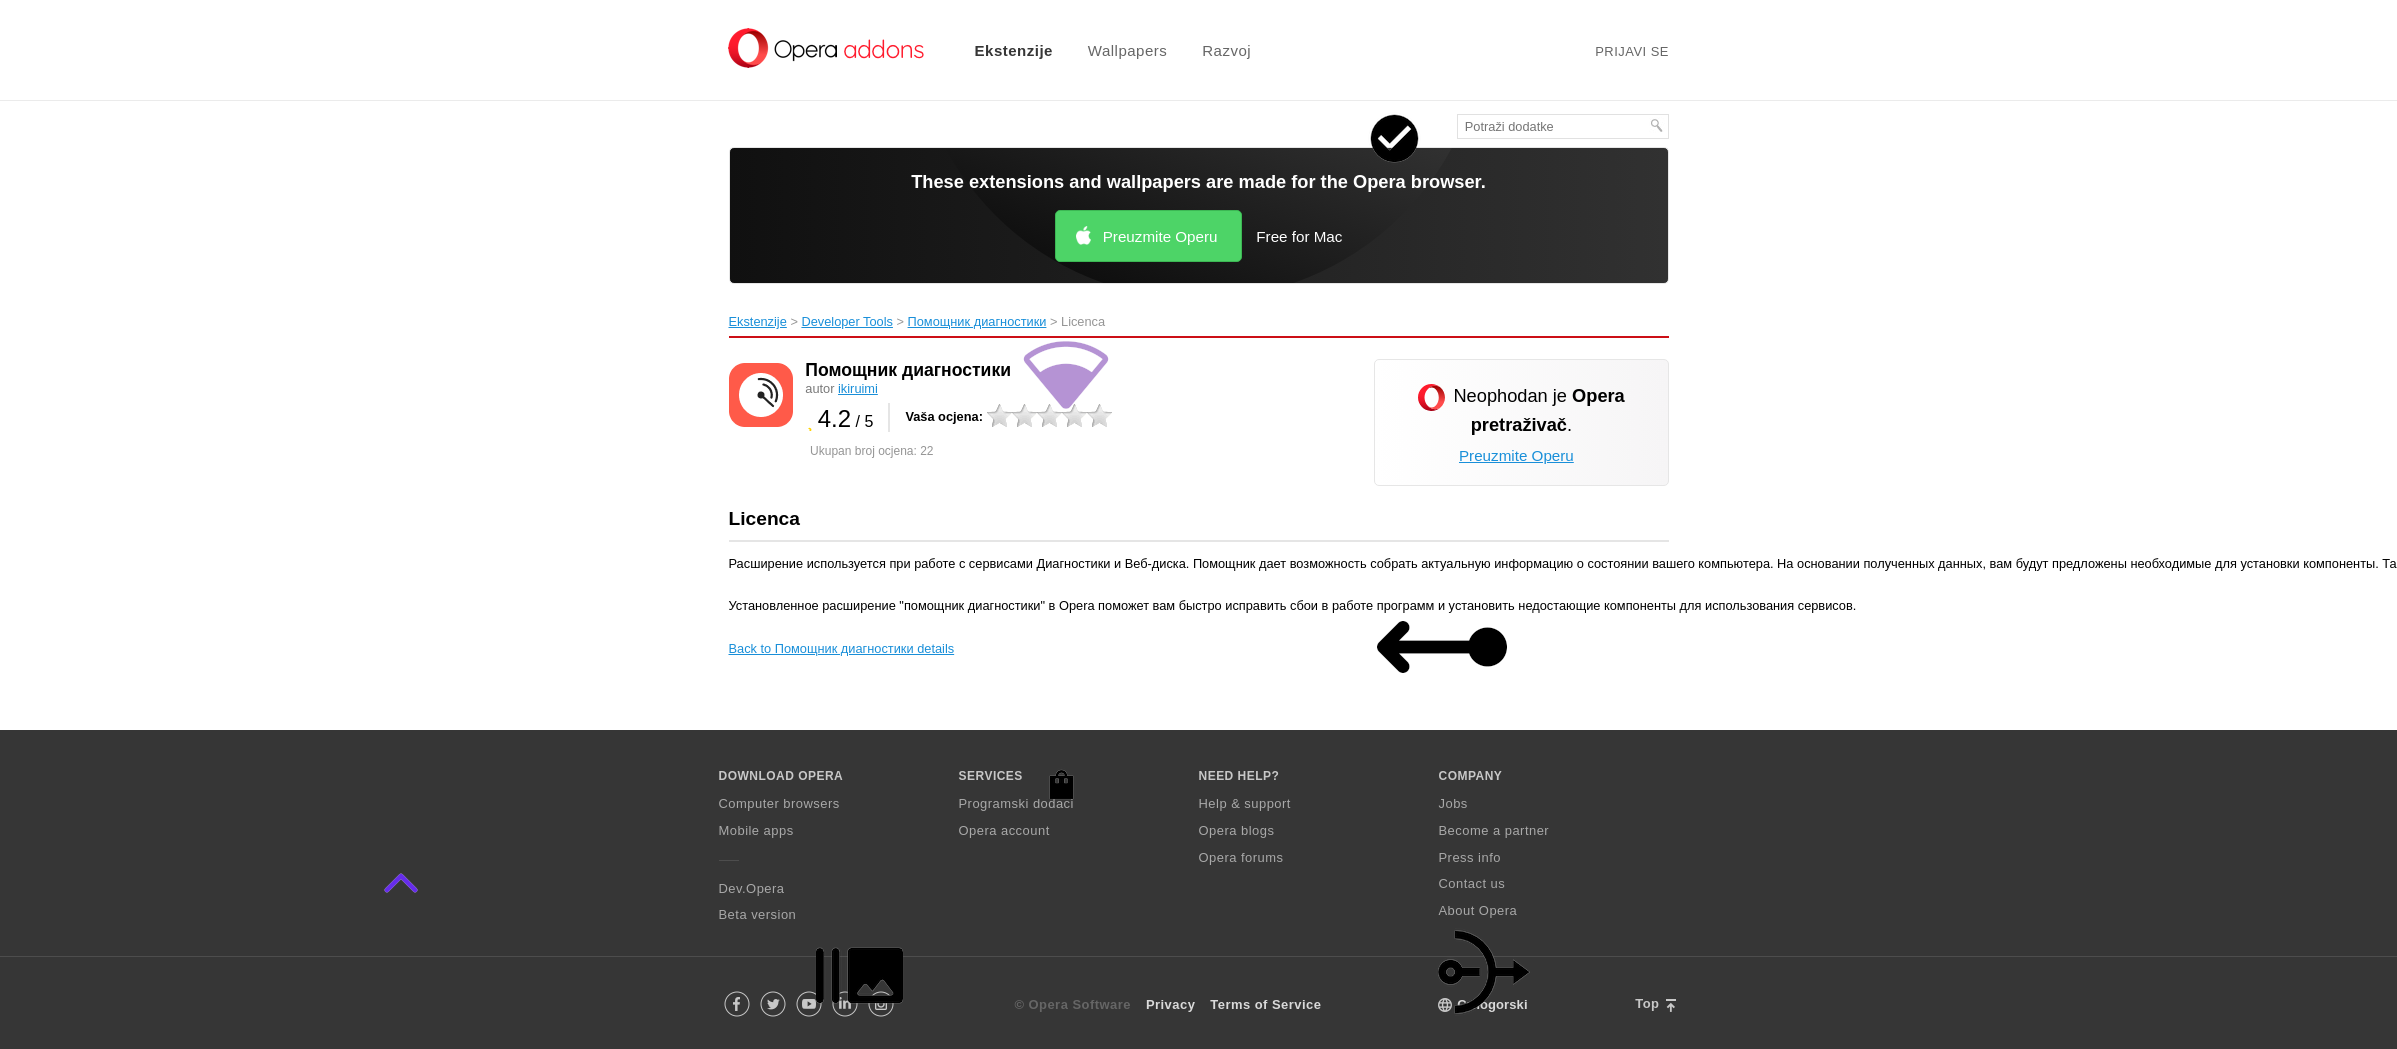 The width and height of the screenshot is (2397, 1049). I want to click on go back to the previous screen, so click(1442, 647).